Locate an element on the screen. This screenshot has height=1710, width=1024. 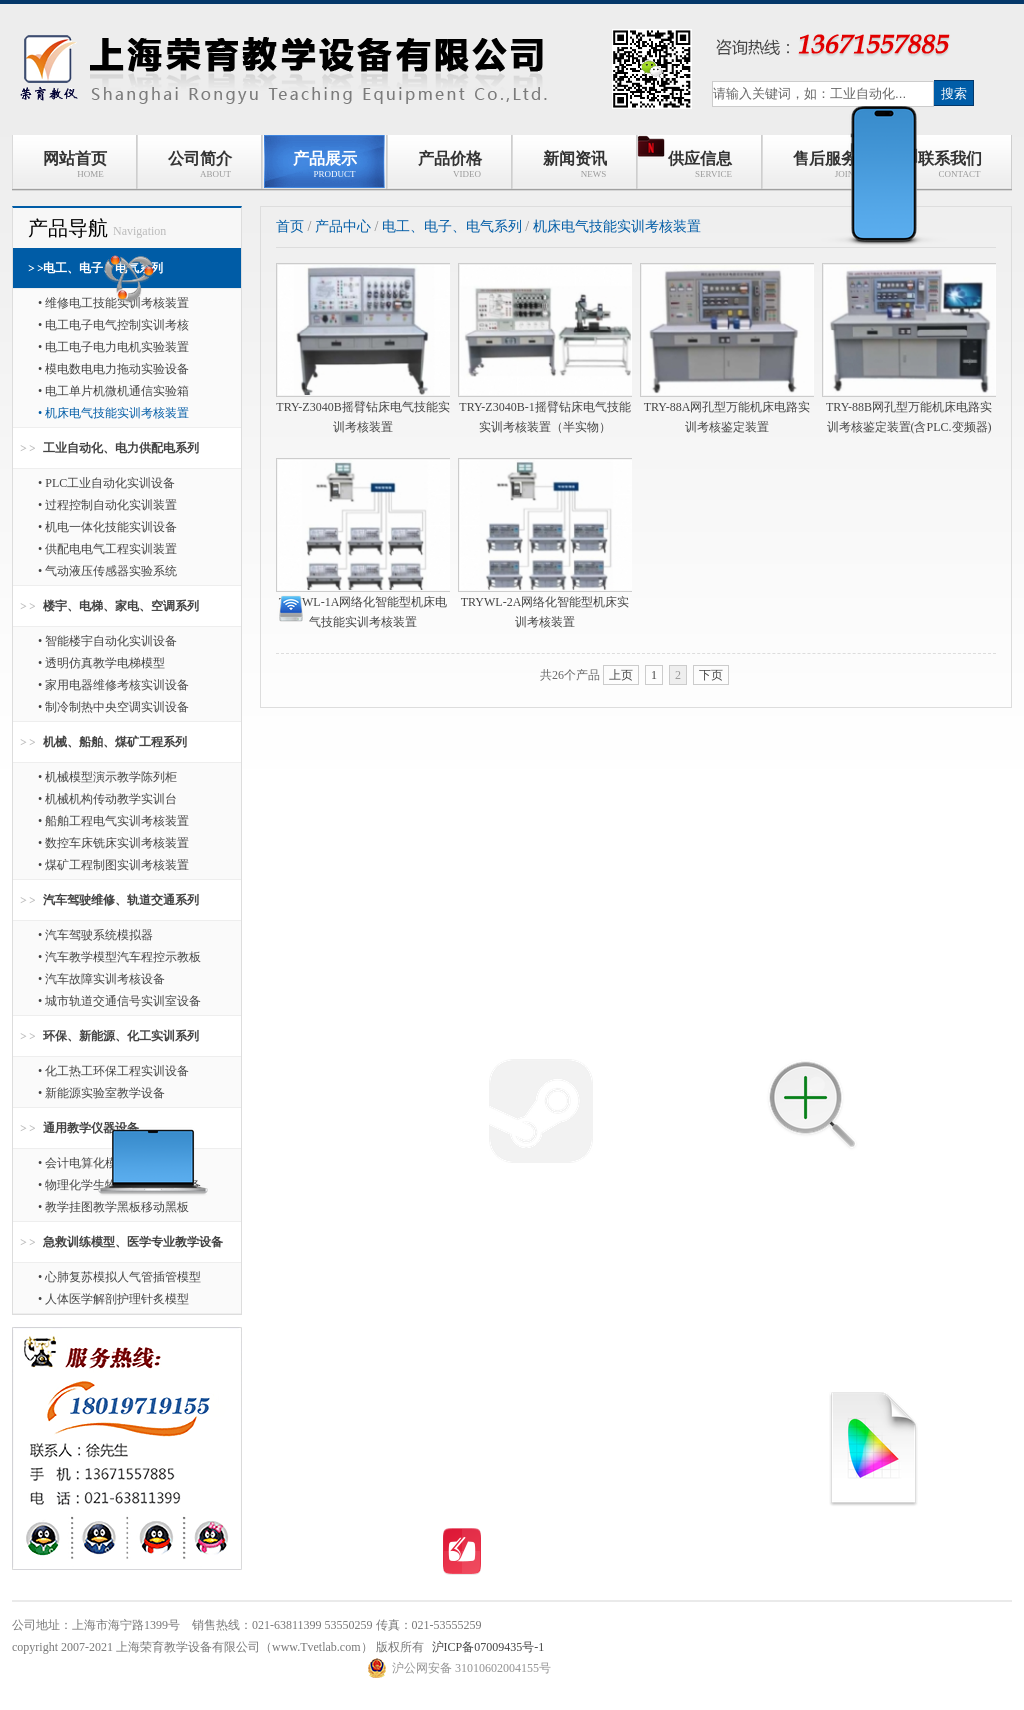
zoom in on the current view is located at coordinates (811, 1103).